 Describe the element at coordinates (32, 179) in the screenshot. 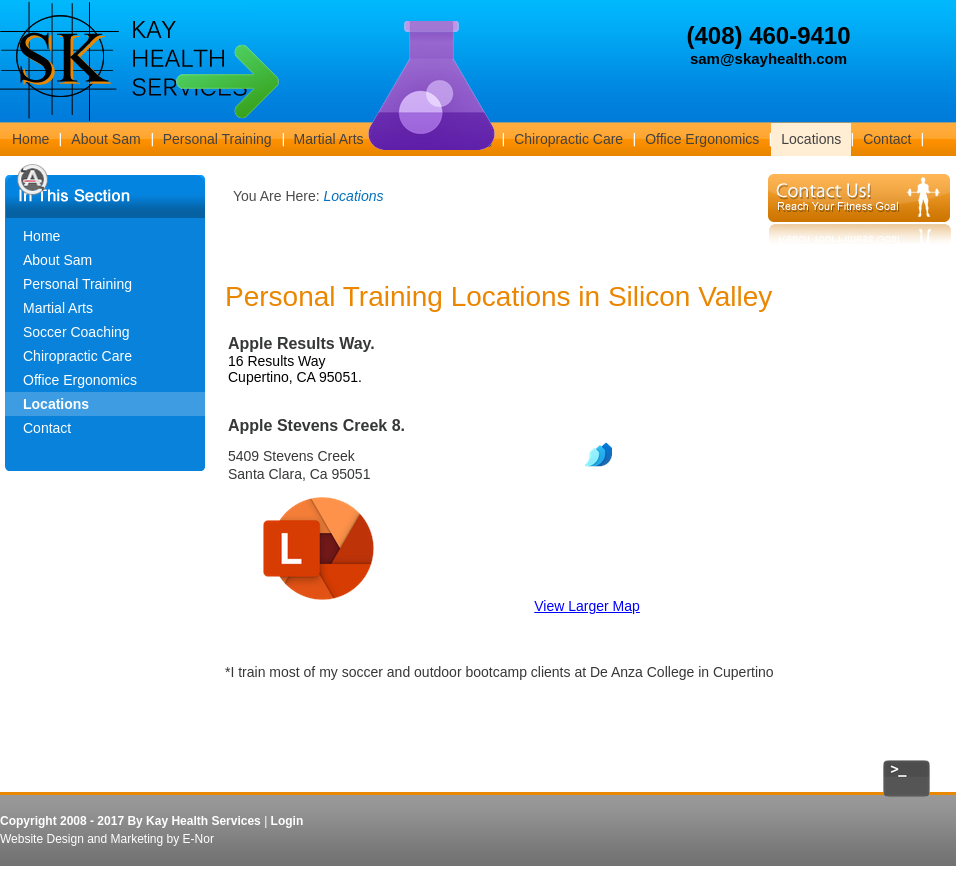

I see `open the software update manager` at that location.